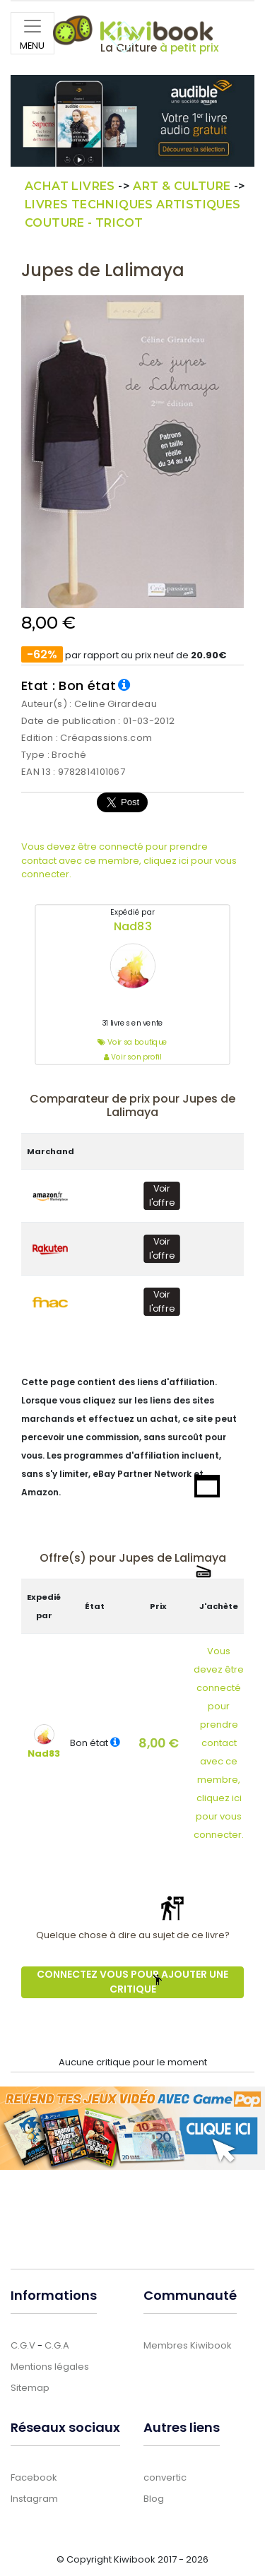 This screenshot has height=2576, width=265. Describe the element at coordinates (124, 37) in the screenshot. I see `indicates a turn or direction change ahead` at that location.